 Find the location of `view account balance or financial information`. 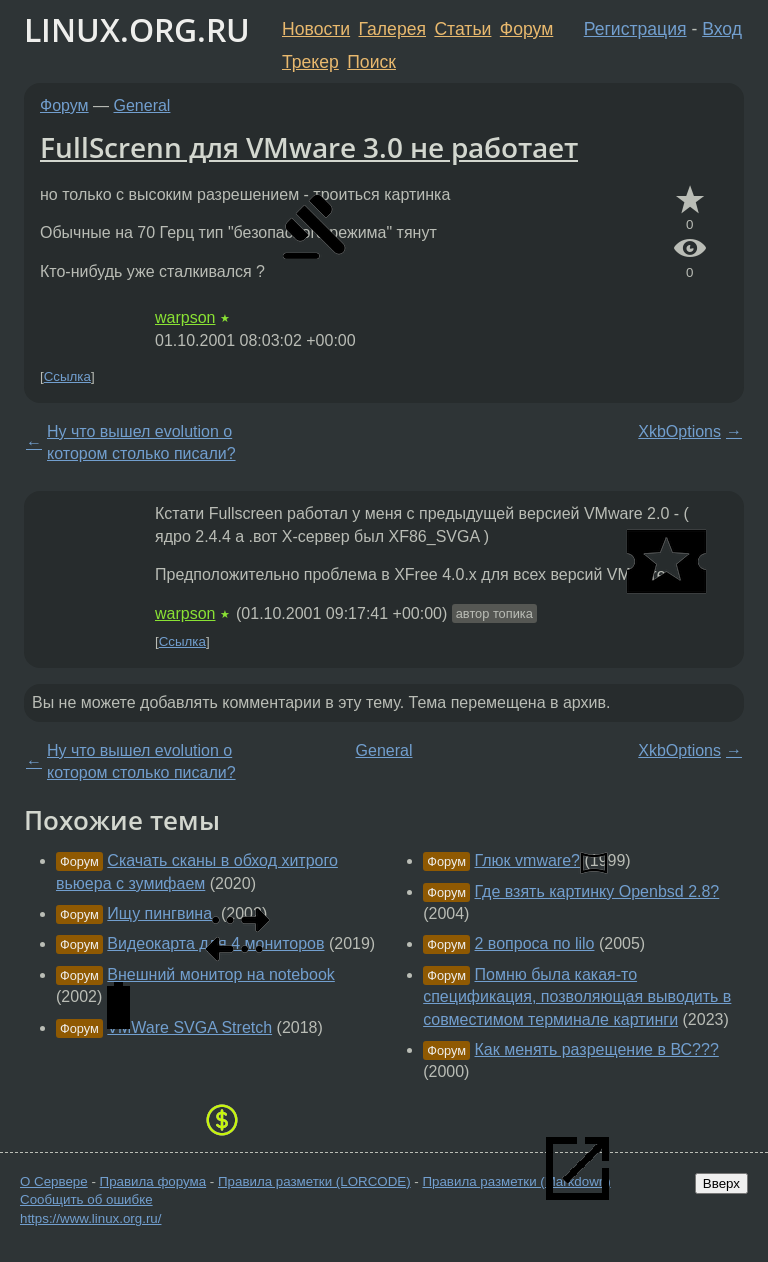

view account balance or financial information is located at coordinates (222, 1120).